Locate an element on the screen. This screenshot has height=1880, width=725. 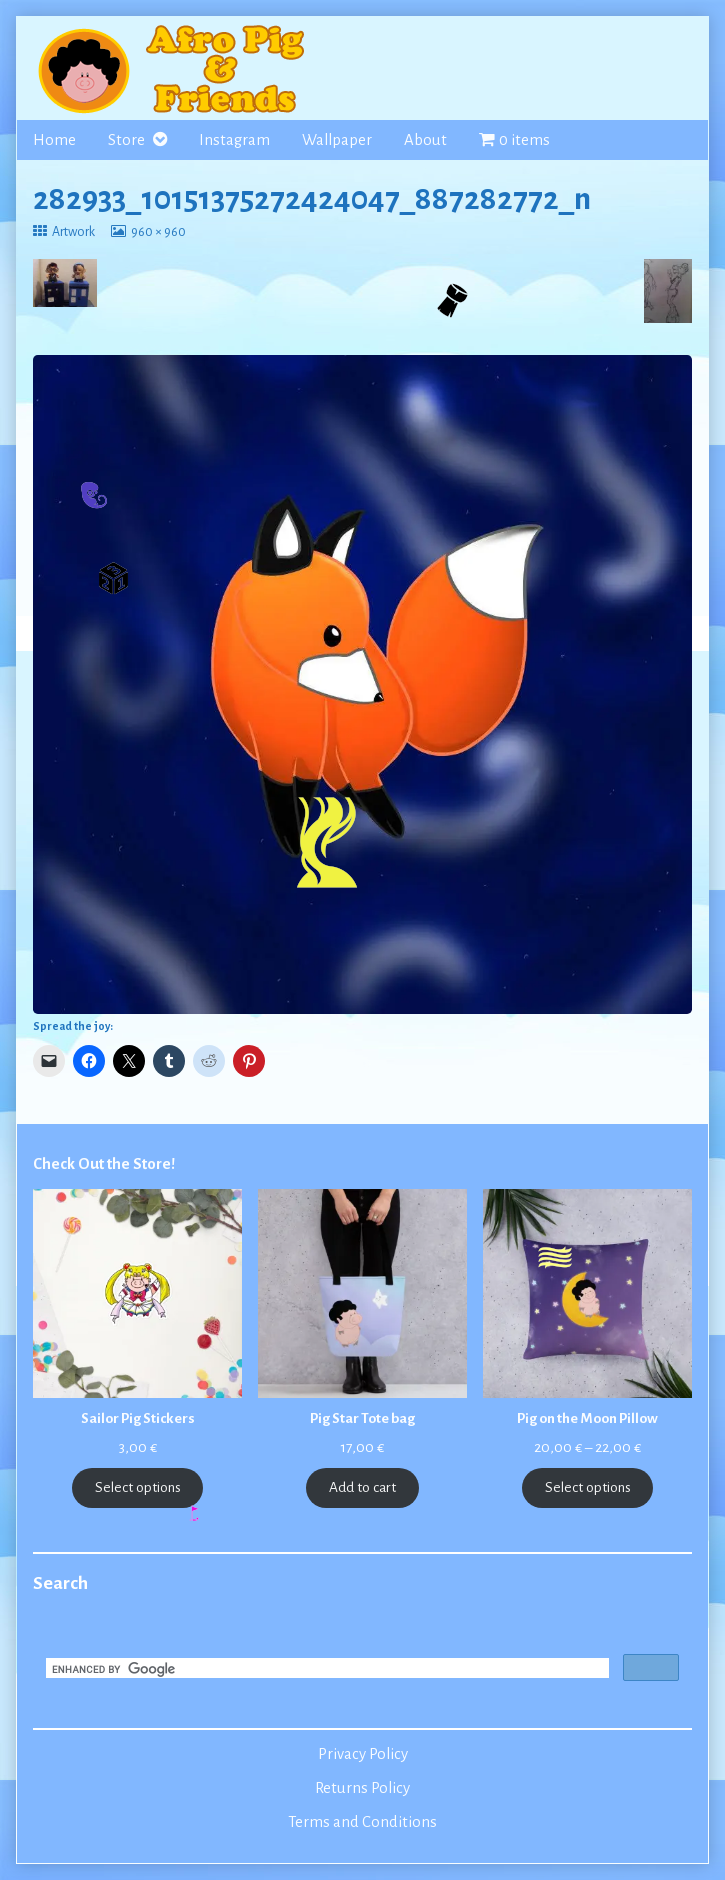
celebrate an achievement or milestone is located at coordinates (452, 300).